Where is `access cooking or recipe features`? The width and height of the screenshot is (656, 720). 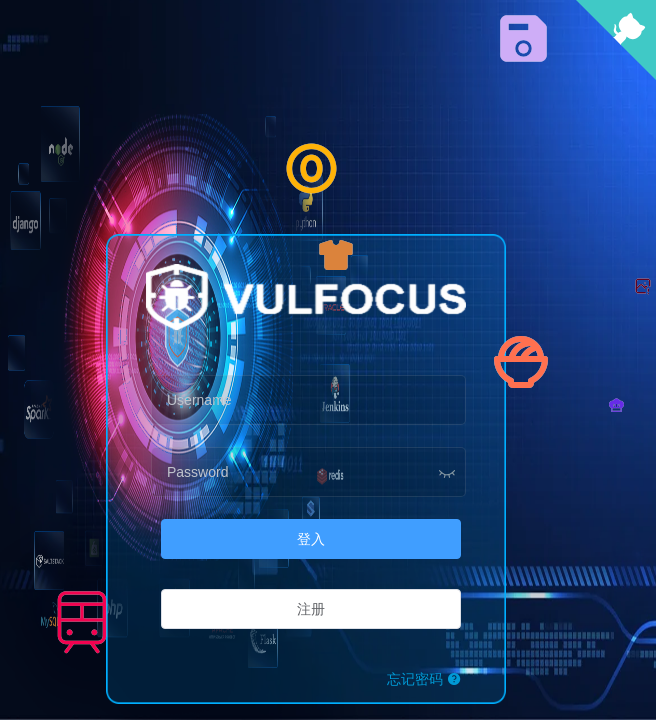 access cooking or recipe features is located at coordinates (616, 405).